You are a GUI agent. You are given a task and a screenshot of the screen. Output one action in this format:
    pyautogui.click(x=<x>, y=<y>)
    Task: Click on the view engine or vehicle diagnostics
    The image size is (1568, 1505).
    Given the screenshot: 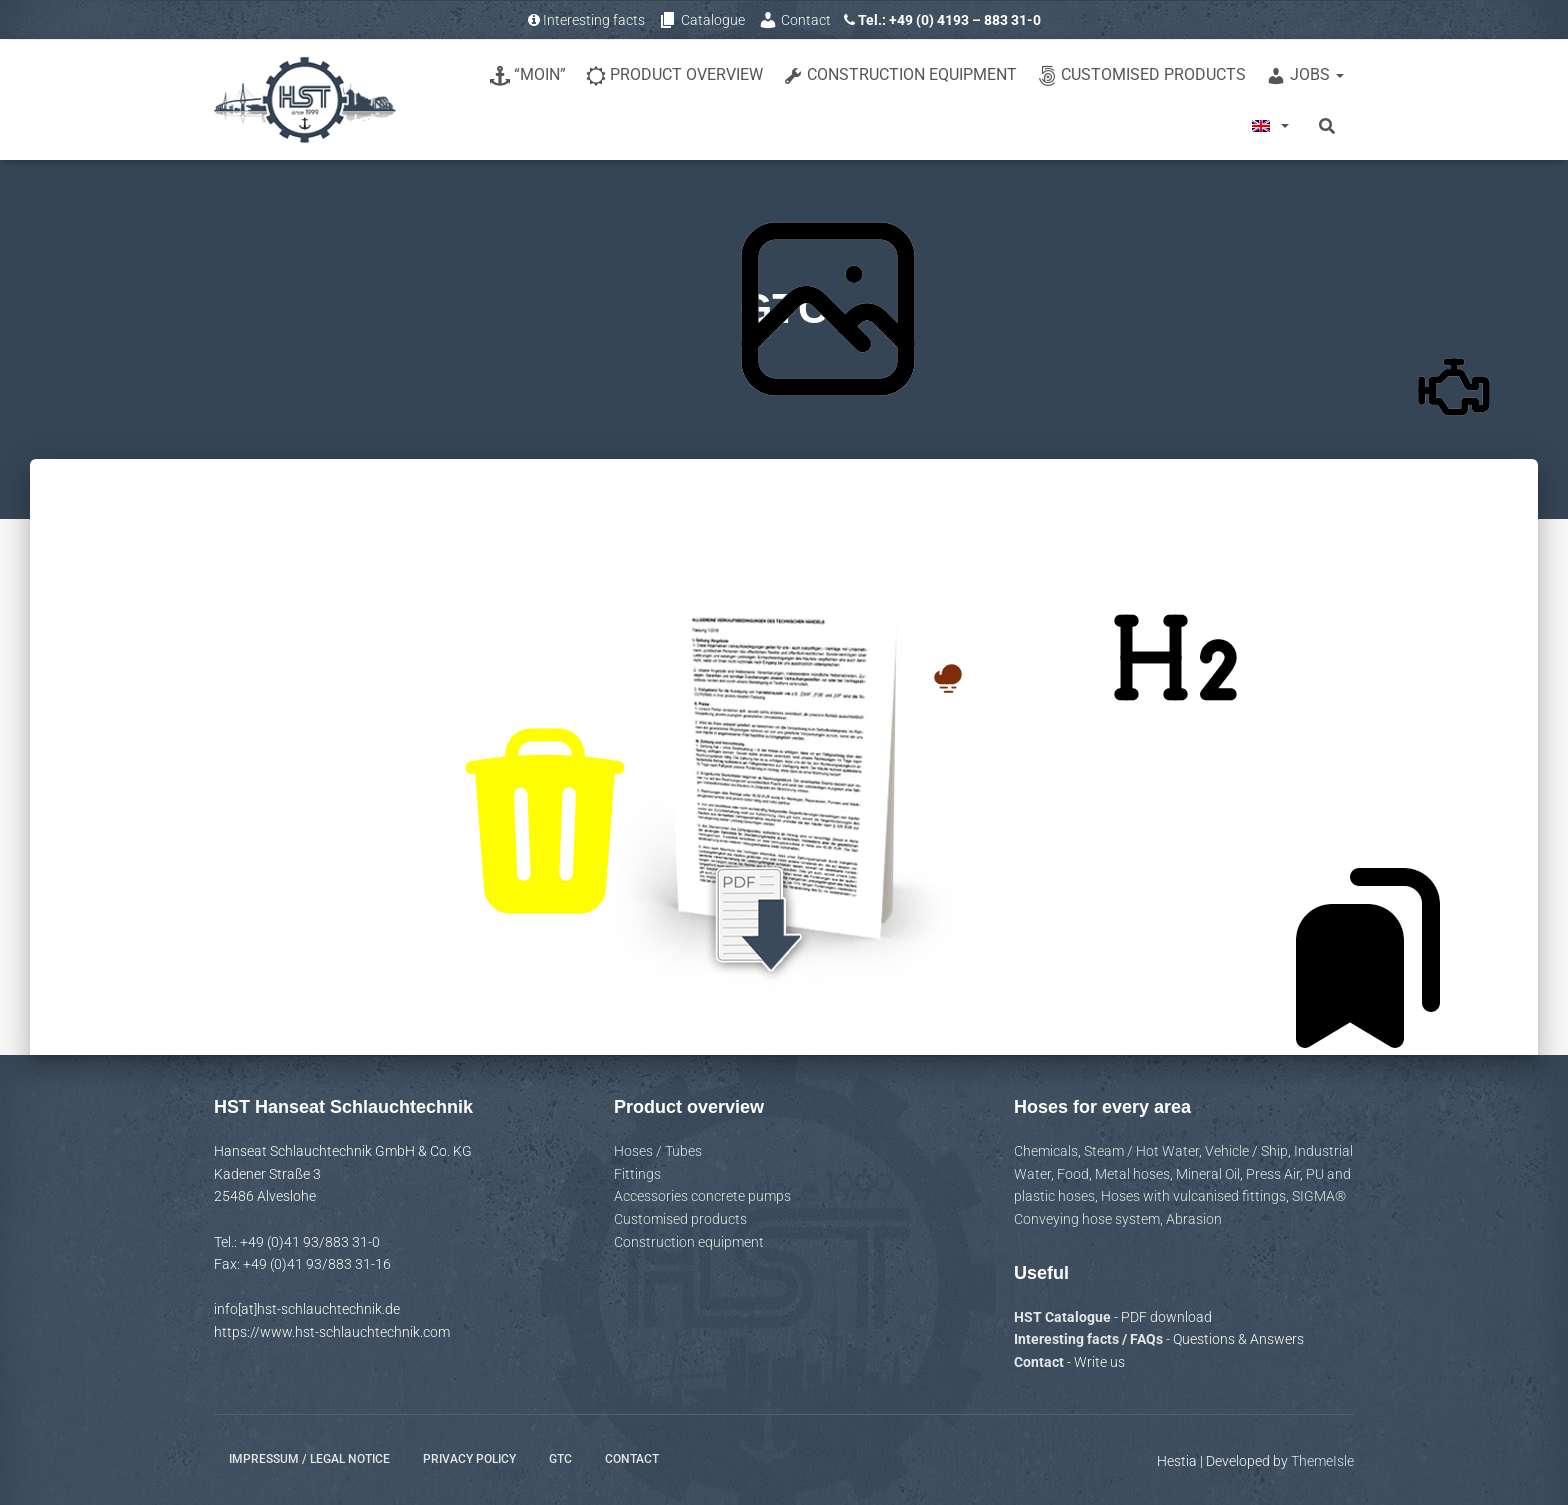 What is the action you would take?
    pyautogui.click(x=1454, y=387)
    